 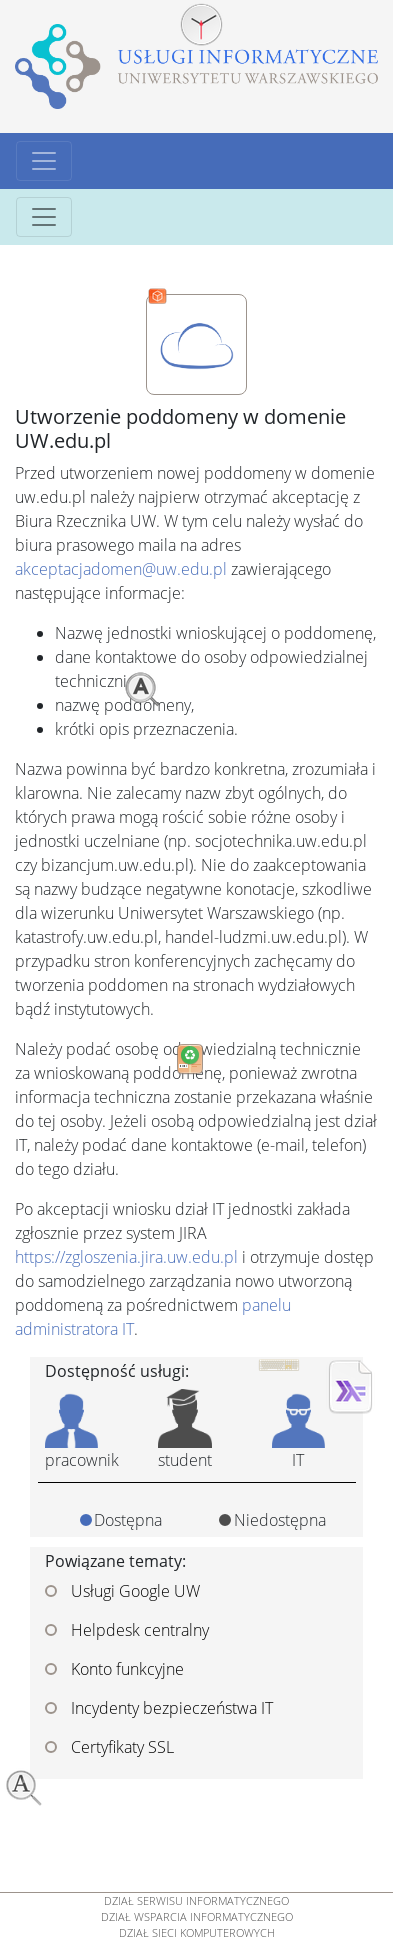 I want to click on bluetooth keyboard connected (yellow variant), so click(x=279, y=1365).